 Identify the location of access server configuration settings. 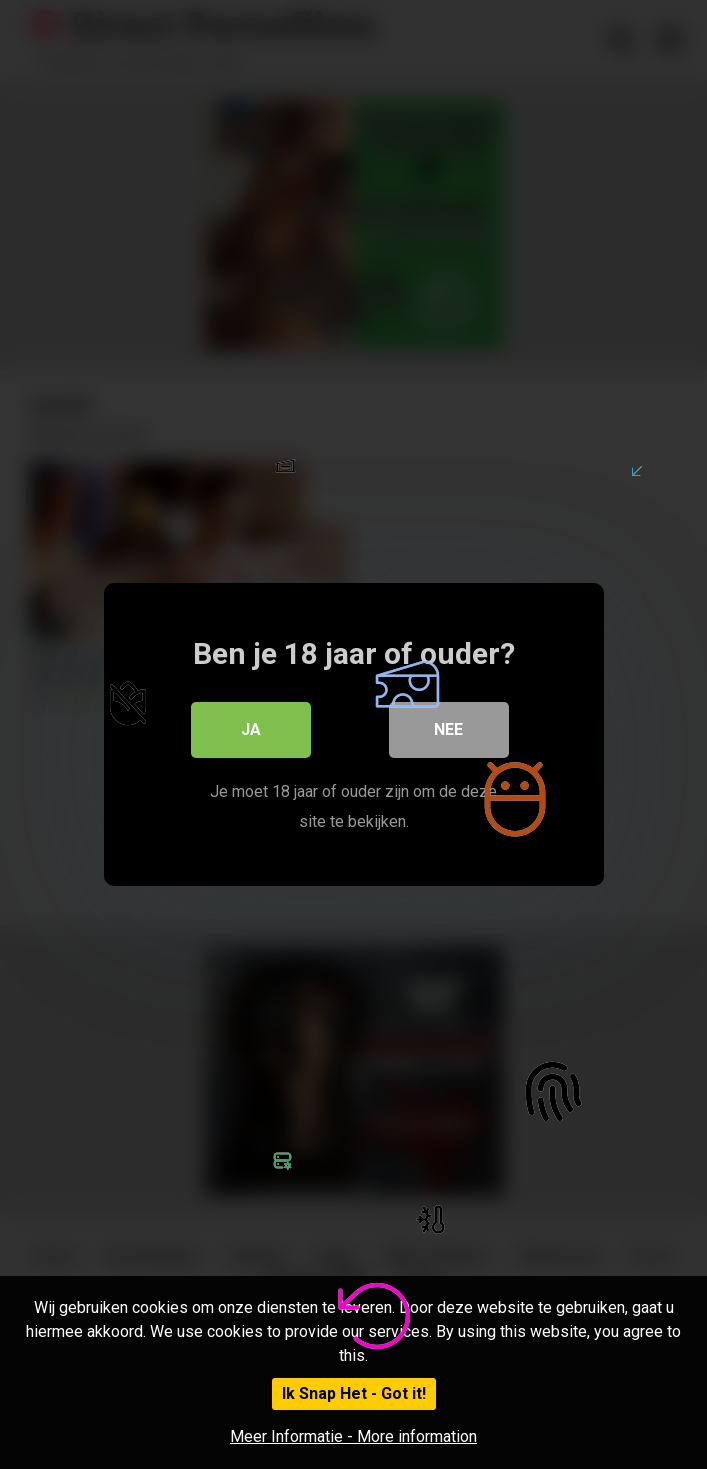
(282, 1160).